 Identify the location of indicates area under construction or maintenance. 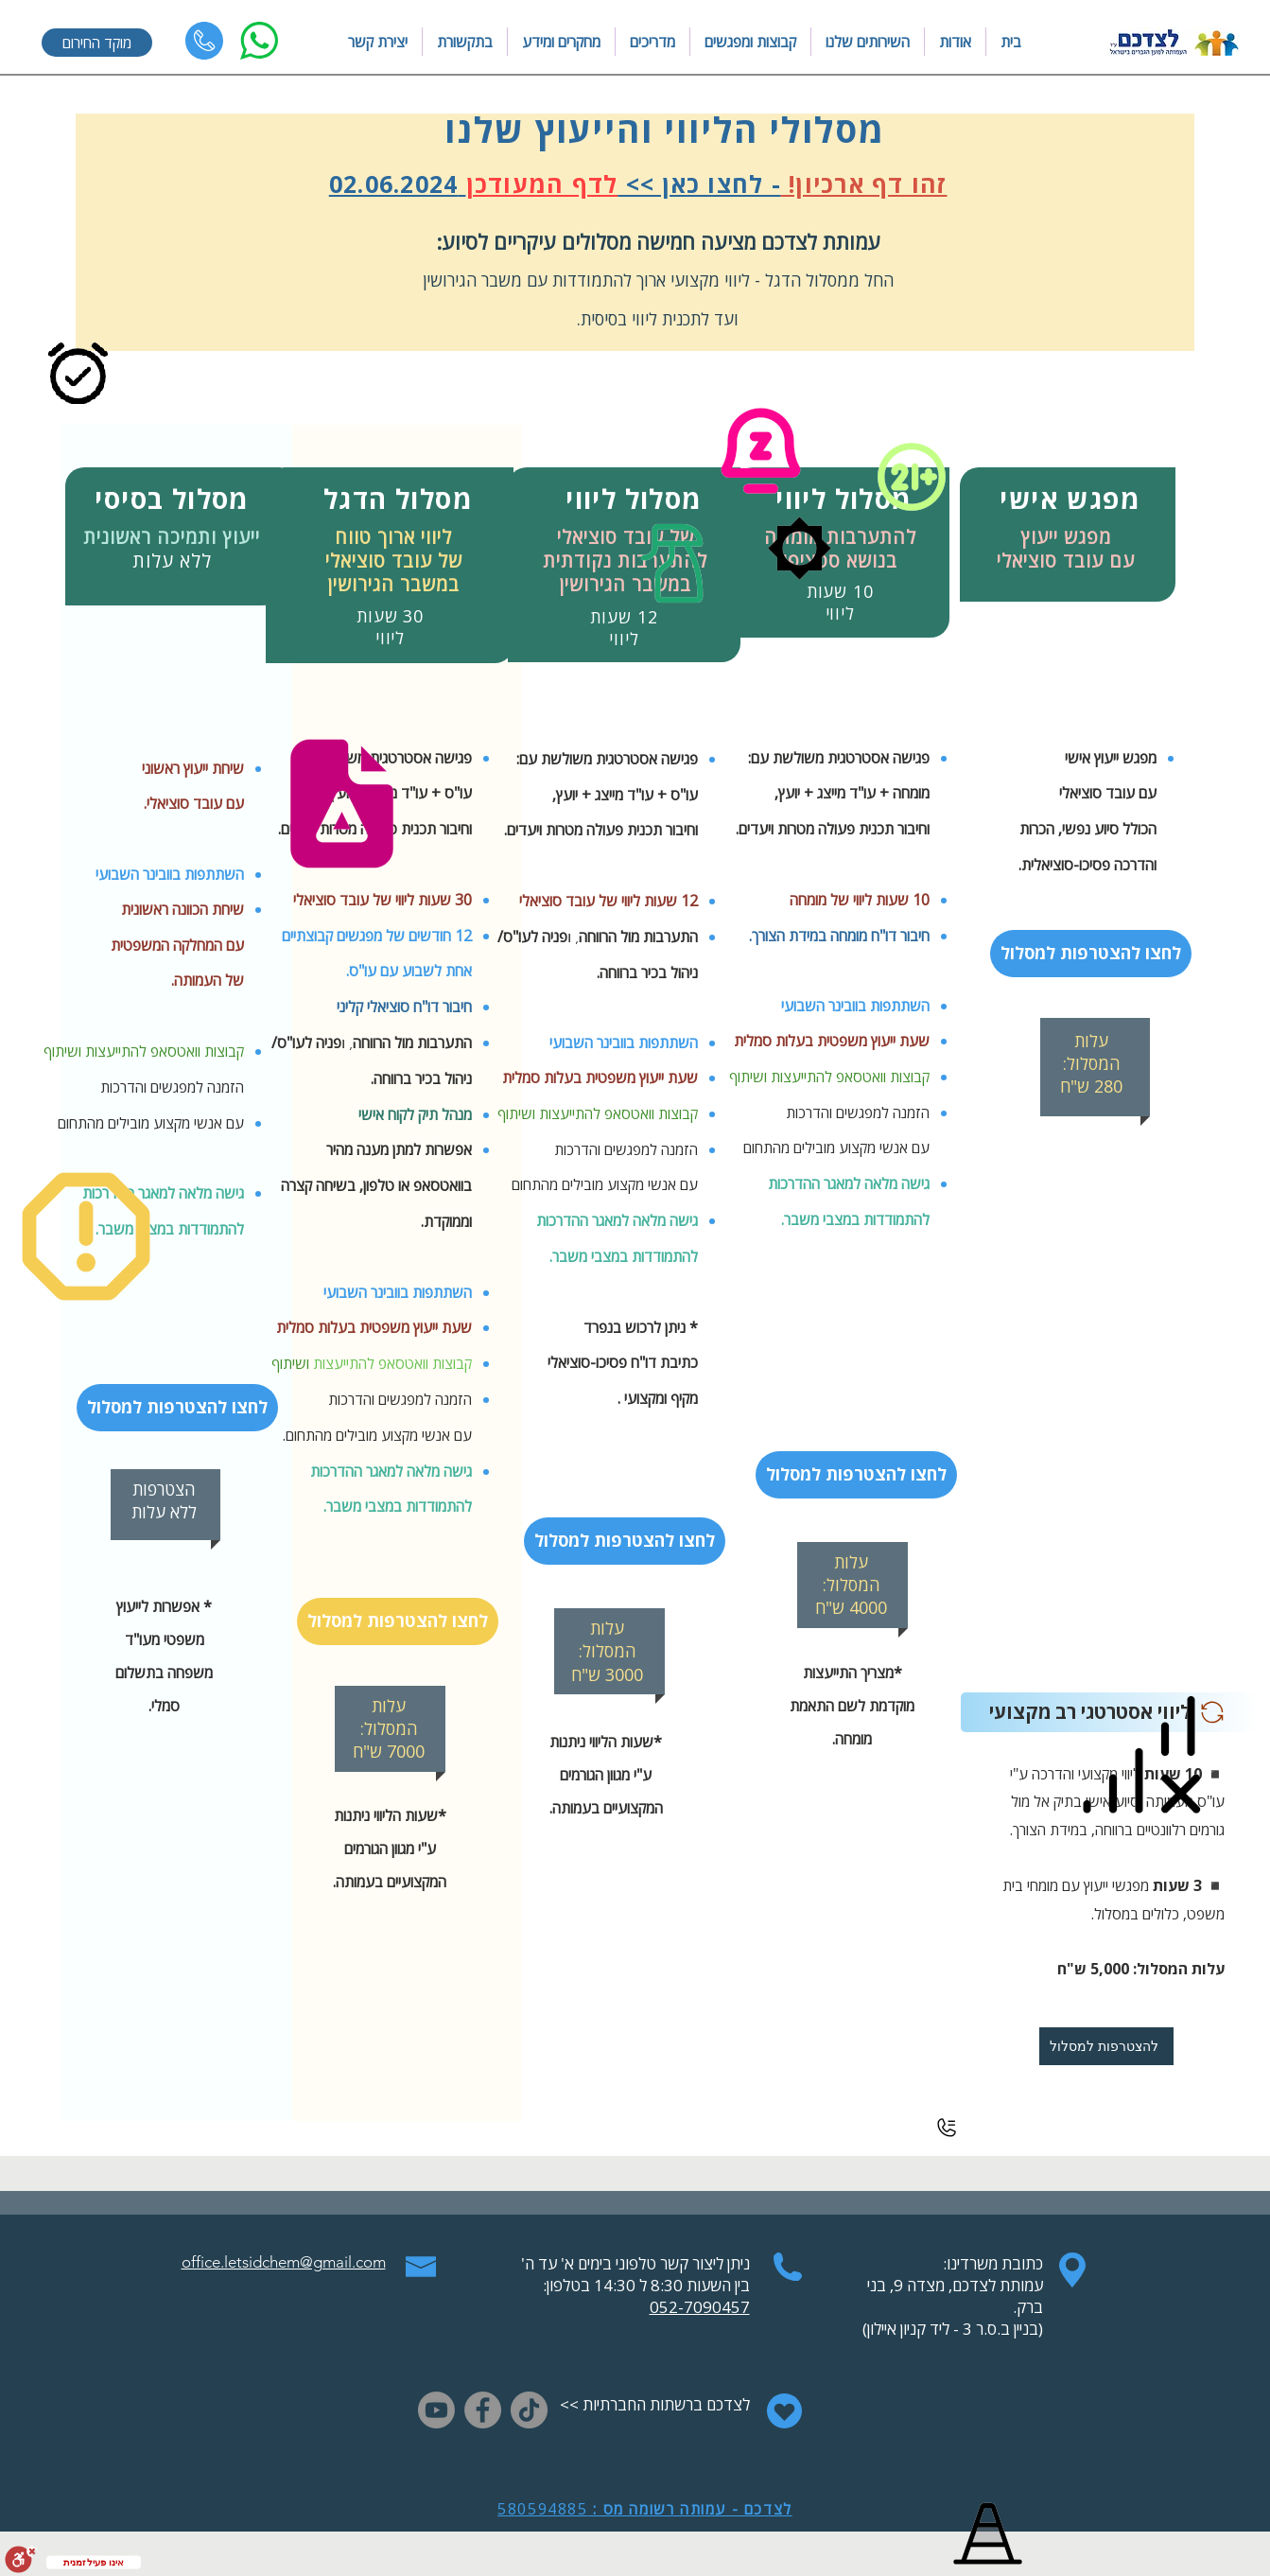
(987, 2534).